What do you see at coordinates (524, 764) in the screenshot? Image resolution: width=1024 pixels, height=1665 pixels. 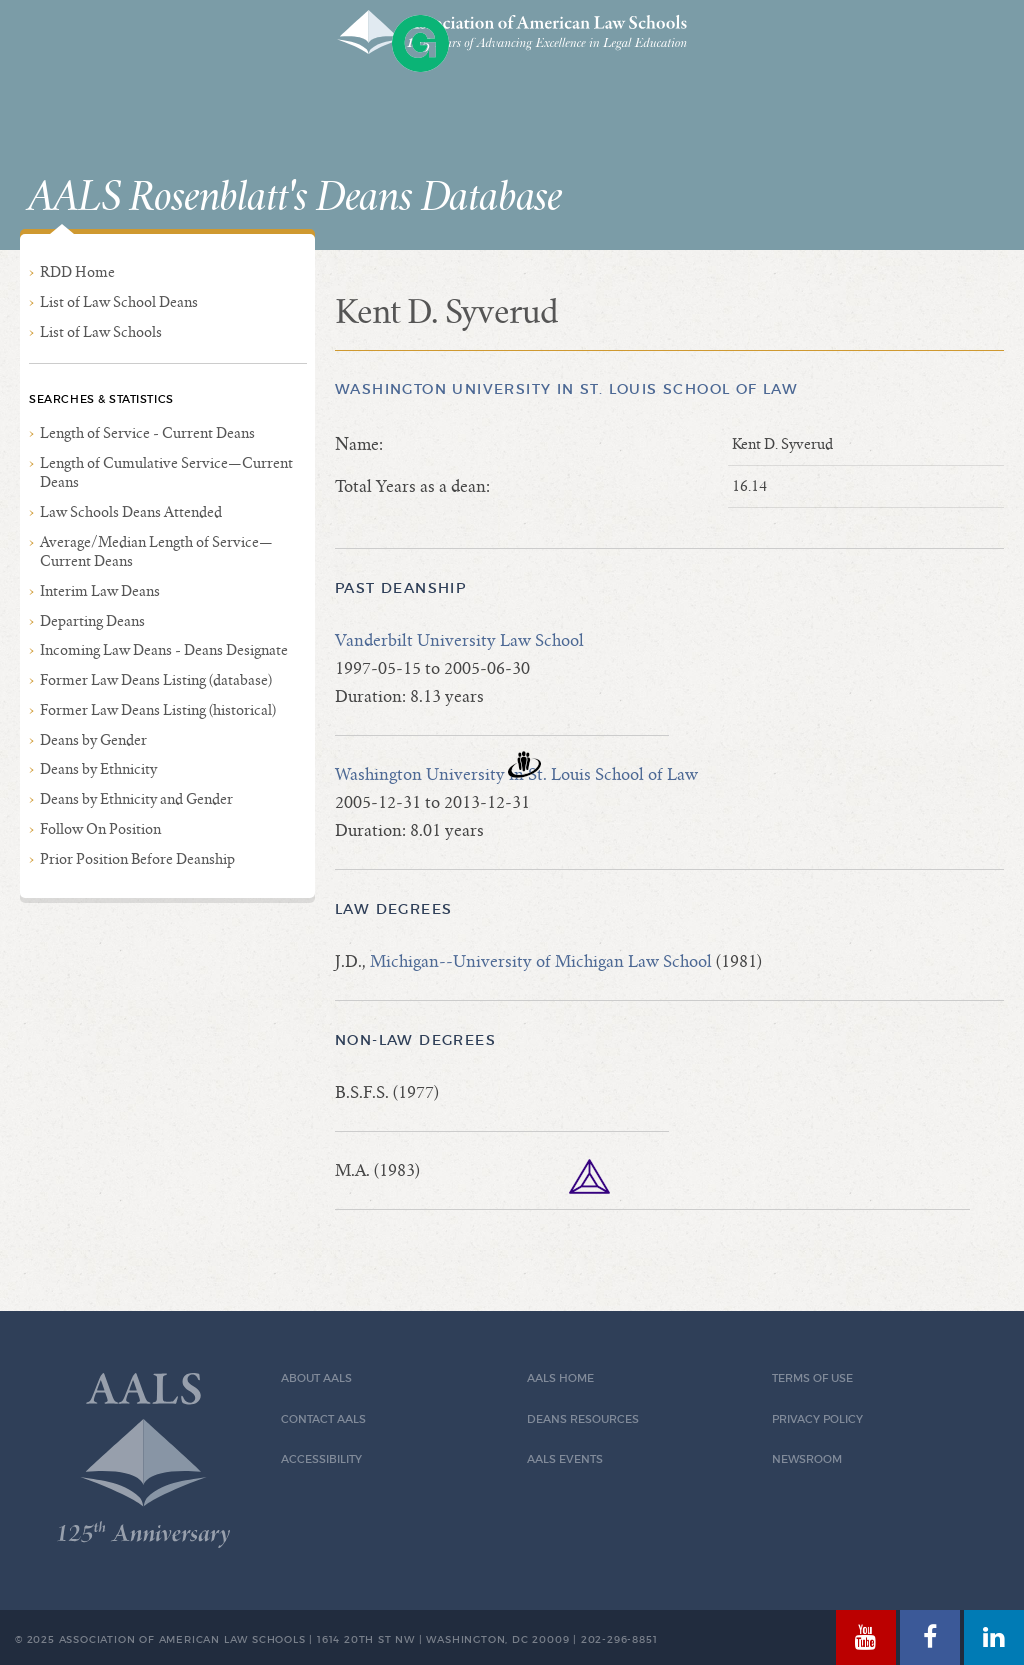 I see `draugiem.lv social network logo` at bounding box center [524, 764].